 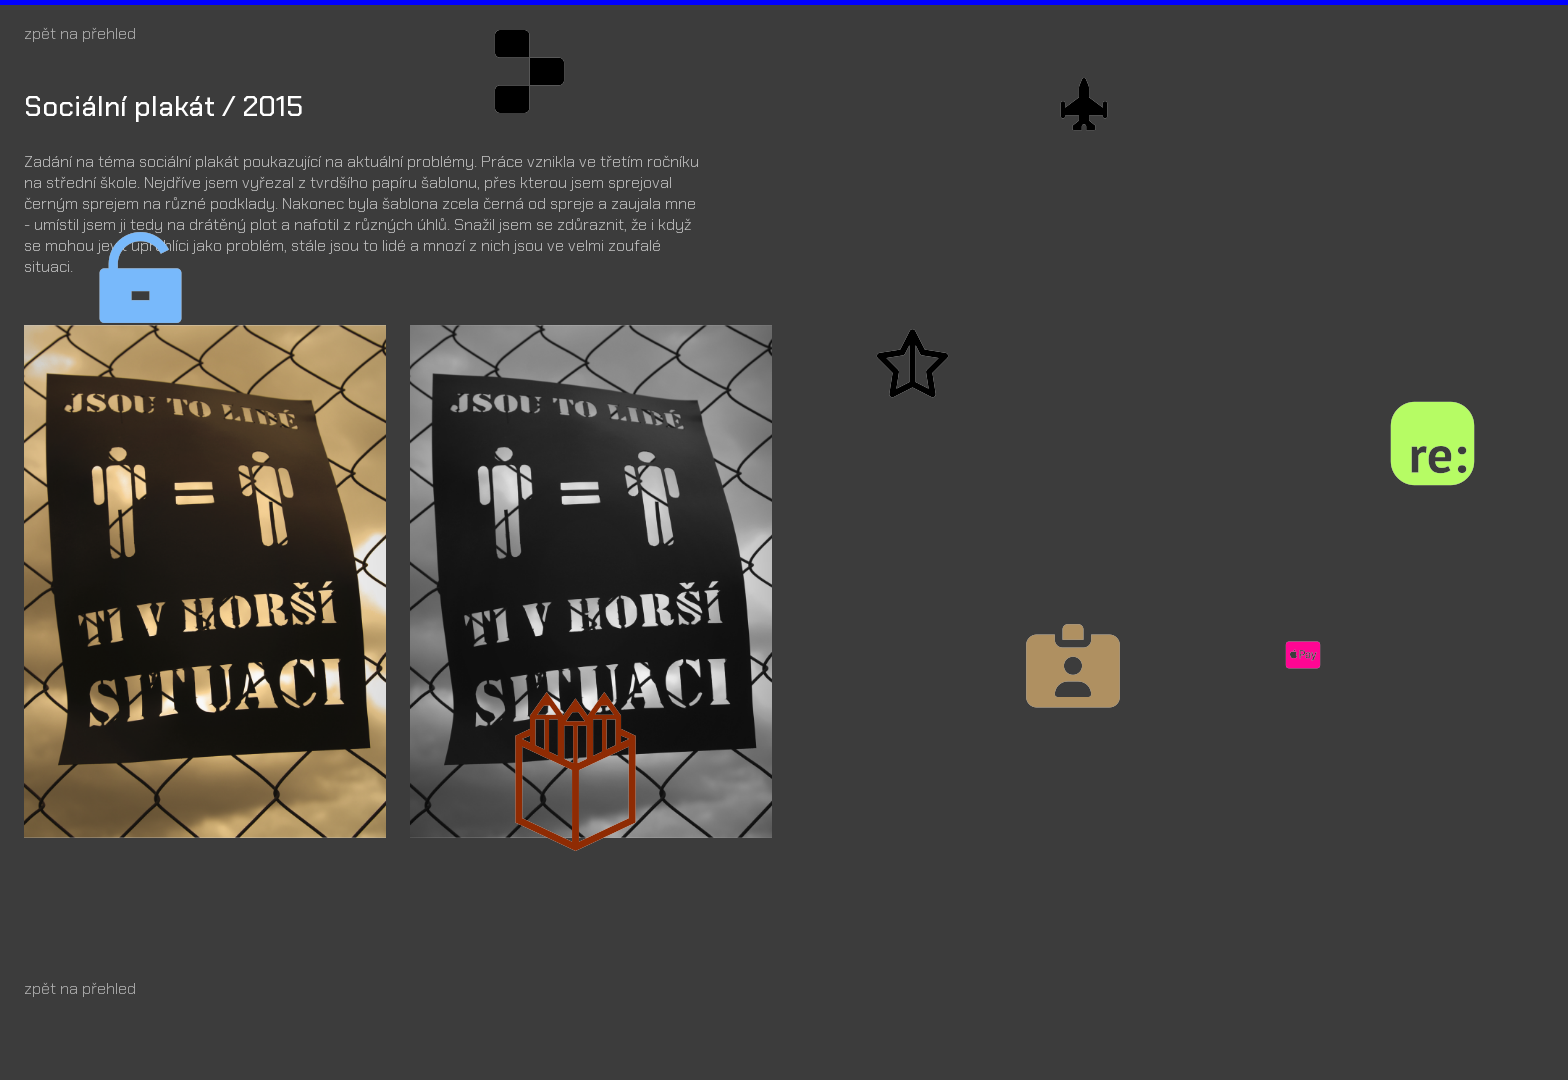 I want to click on access flight or aviation features, so click(x=1084, y=104).